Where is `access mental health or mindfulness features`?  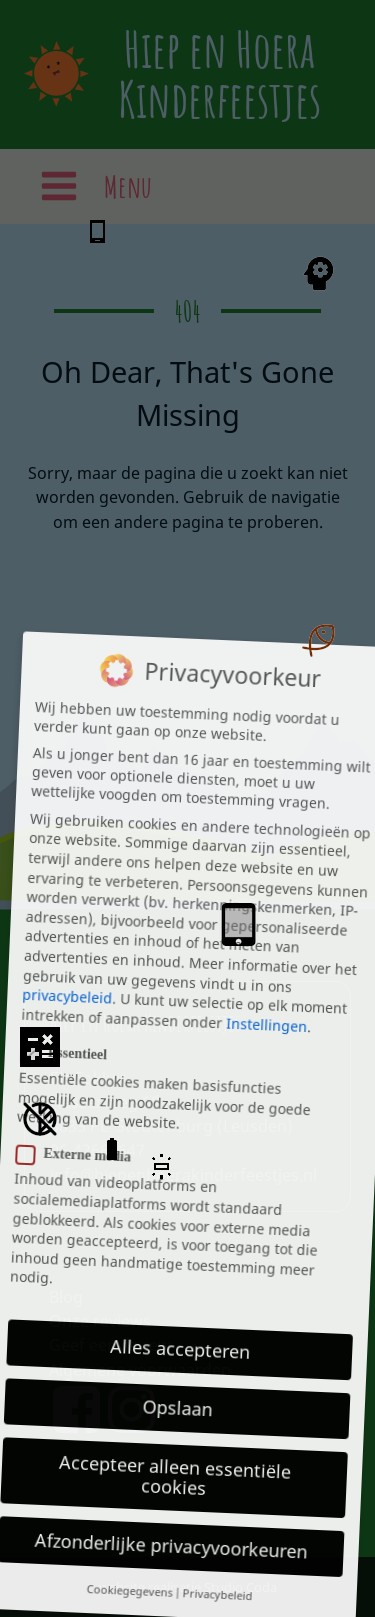 access mental health or mindfulness features is located at coordinates (318, 273).